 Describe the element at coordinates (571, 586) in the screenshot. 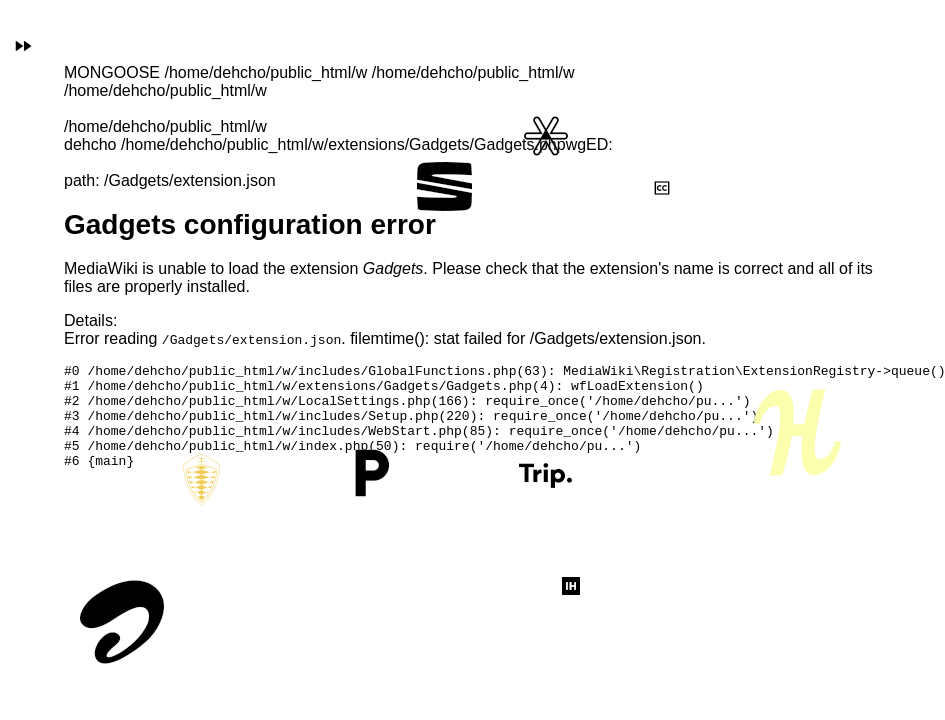

I see `visit the Indie Hackers community` at that location.